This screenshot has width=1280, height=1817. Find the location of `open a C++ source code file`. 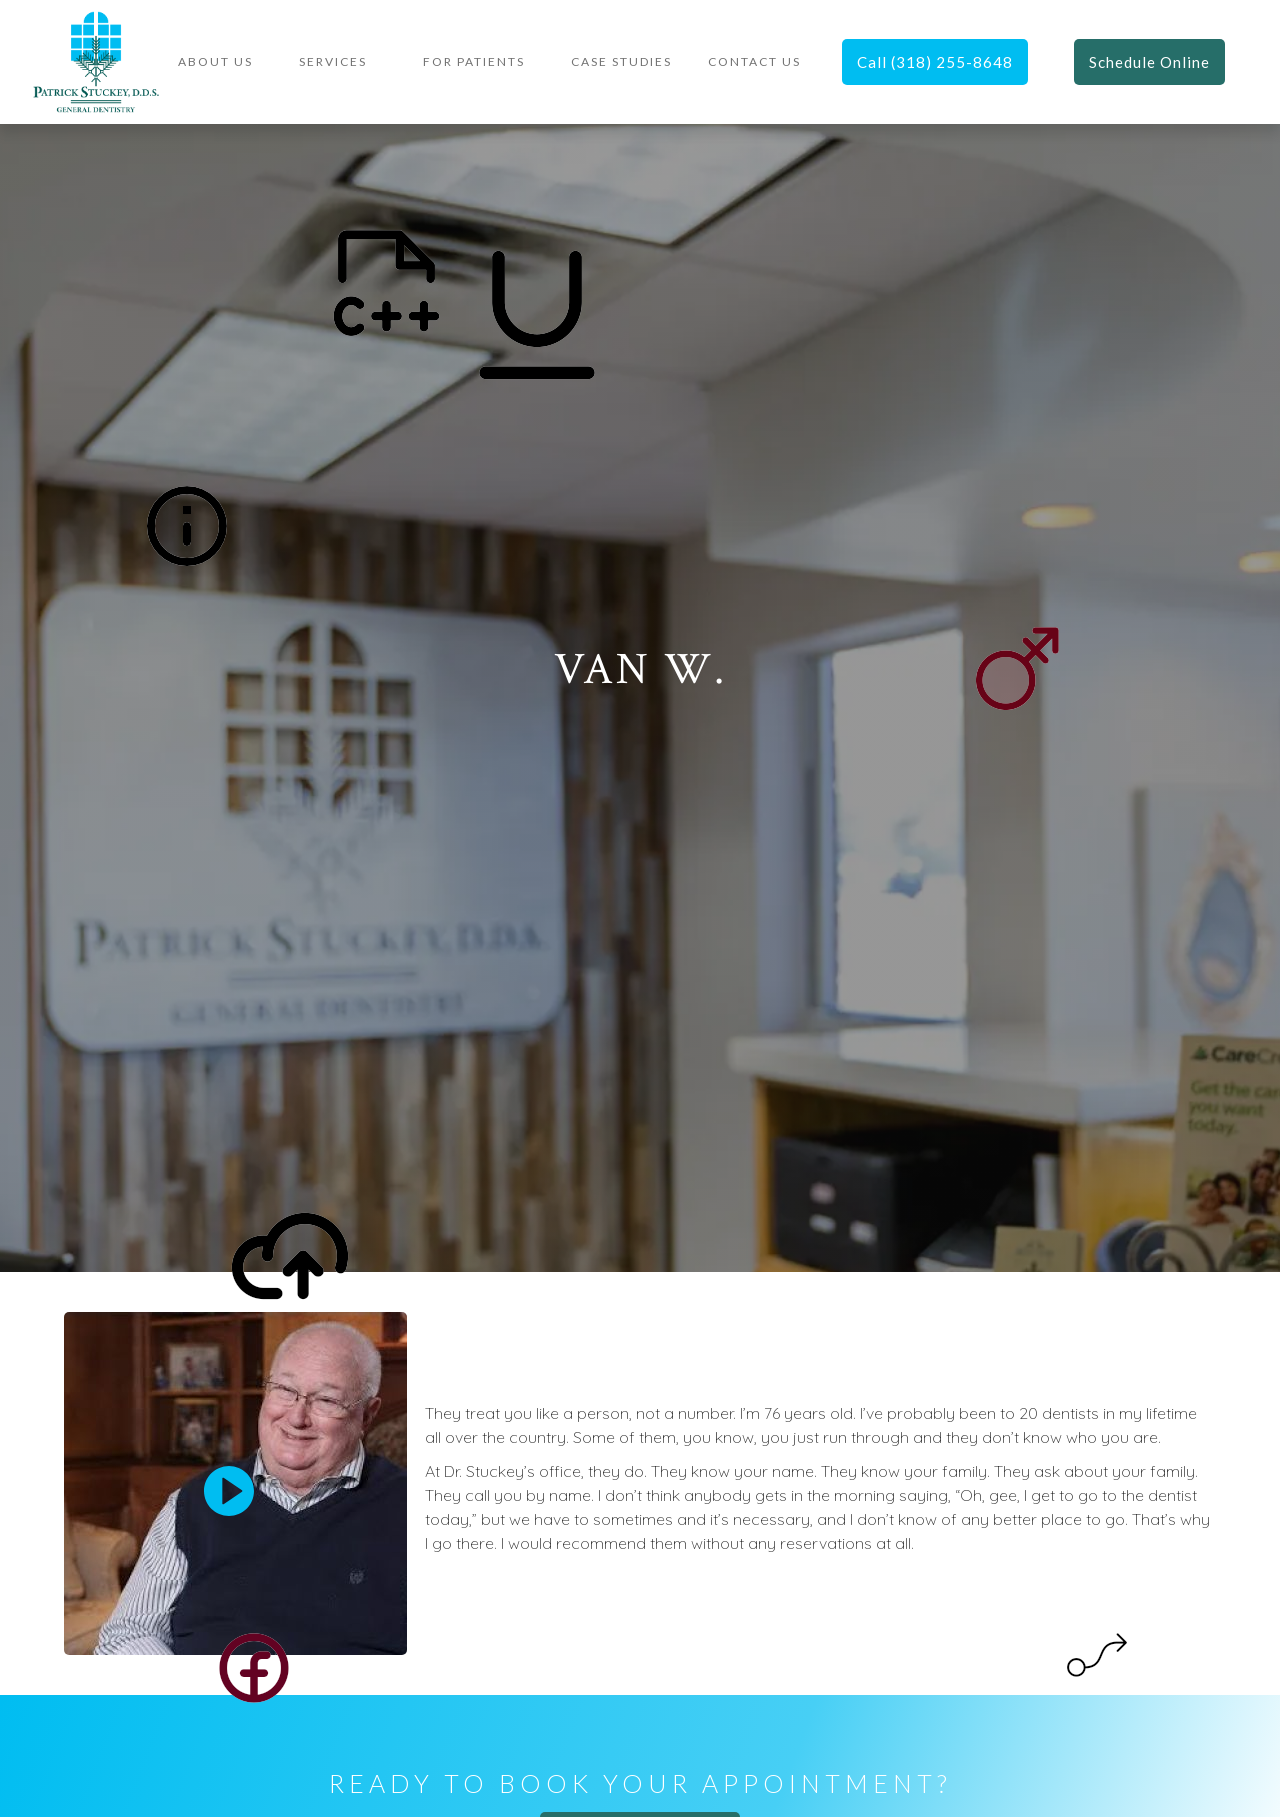

open a C++ source code file is located at coordinates (386, 287).